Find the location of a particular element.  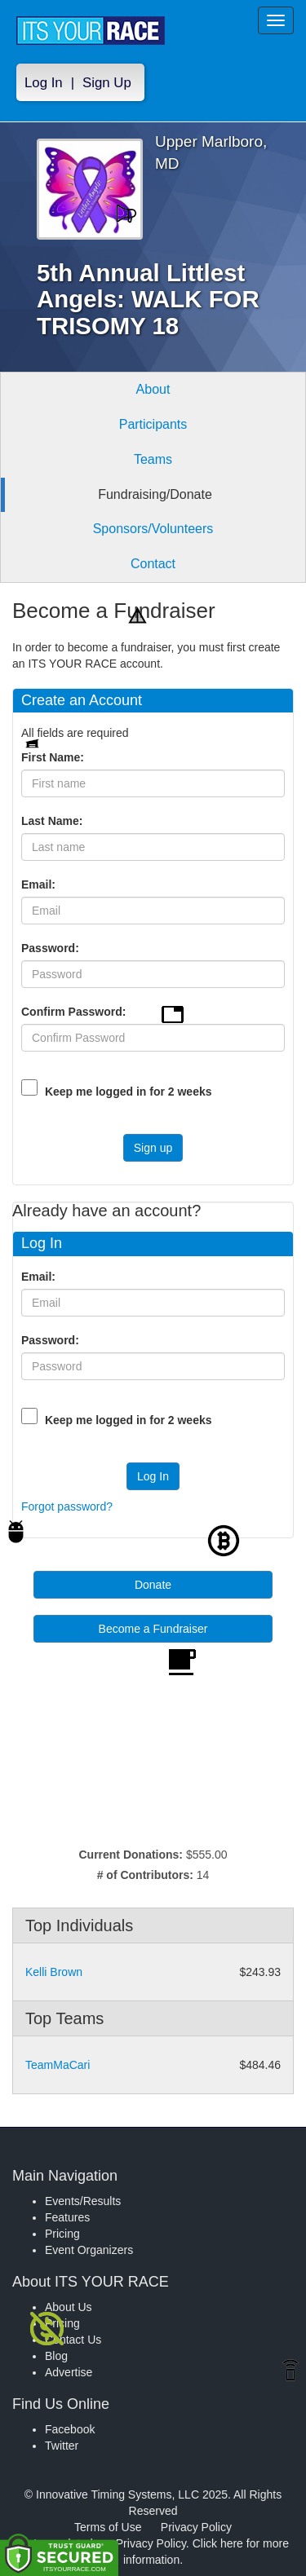

access warehouse or storage inventory is located at coordinates (32, 743).